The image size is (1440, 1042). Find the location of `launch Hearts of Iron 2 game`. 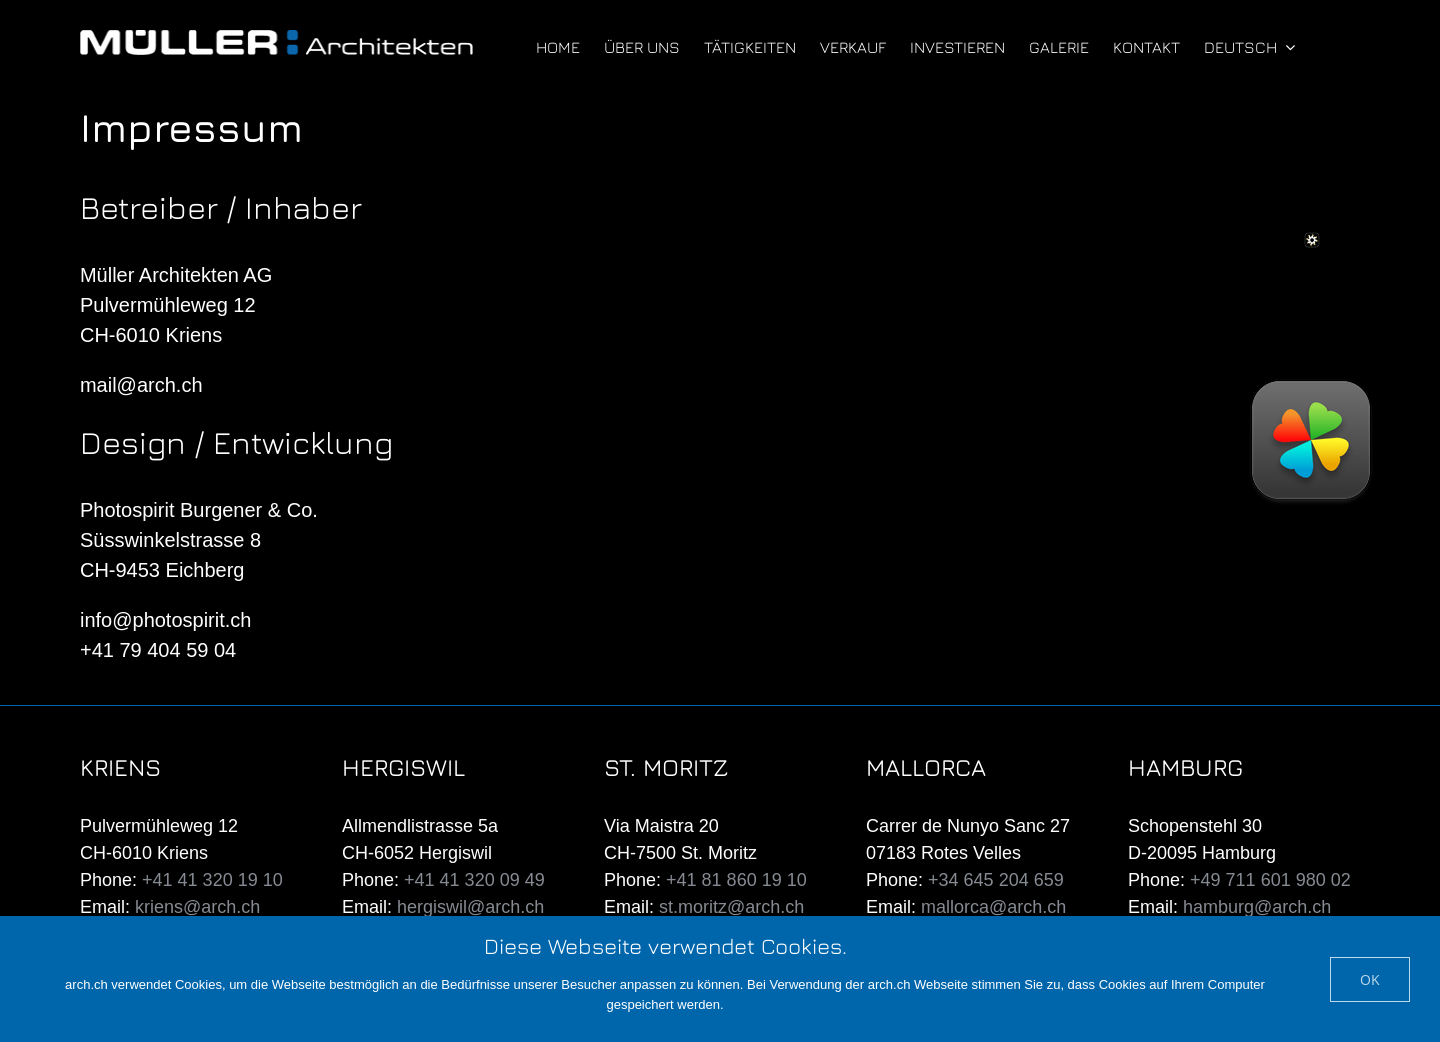

launch Hearts of Iron 2 game is located at coordinates (1312, 240).